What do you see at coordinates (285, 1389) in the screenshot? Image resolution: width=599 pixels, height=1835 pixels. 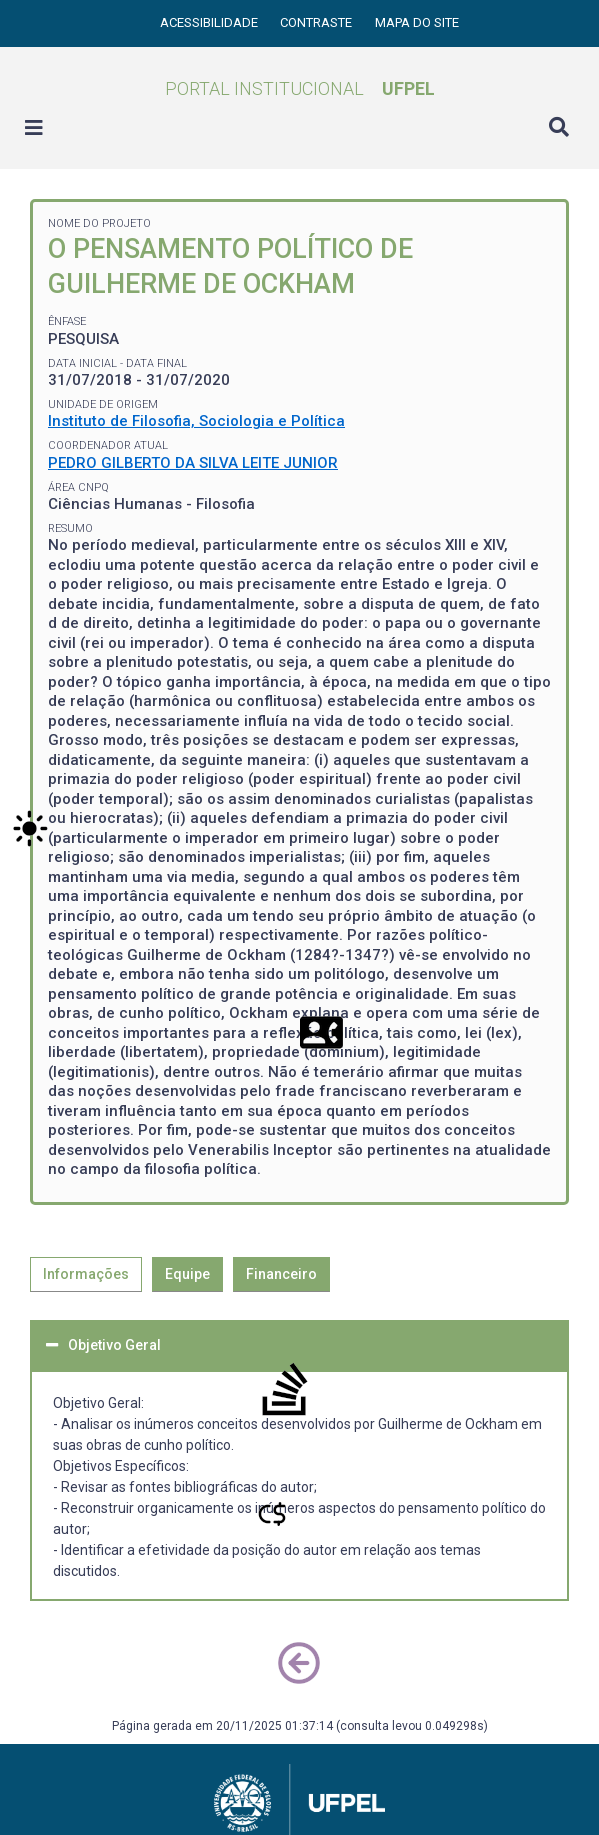 I see `visit Stack Overflow website` at bounding box center [285, 1389].